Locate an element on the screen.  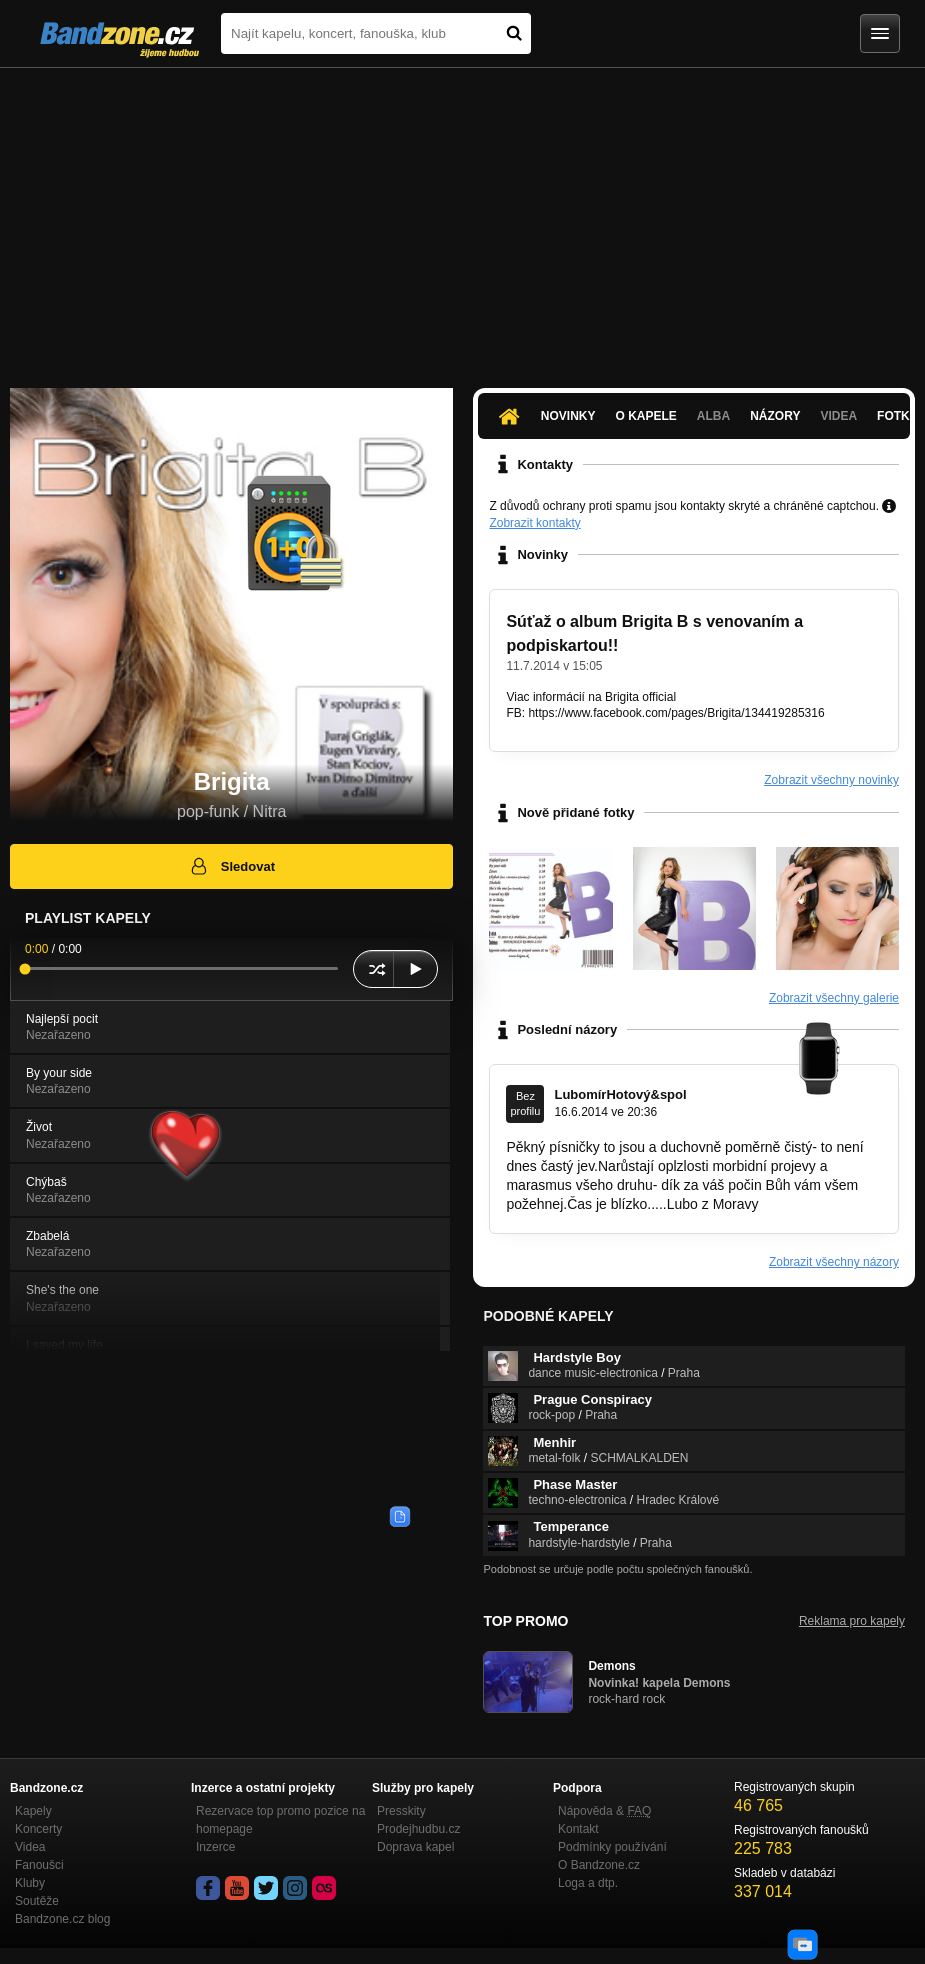
locked RAID 10 storage volume is located at coordinates (289, 533).